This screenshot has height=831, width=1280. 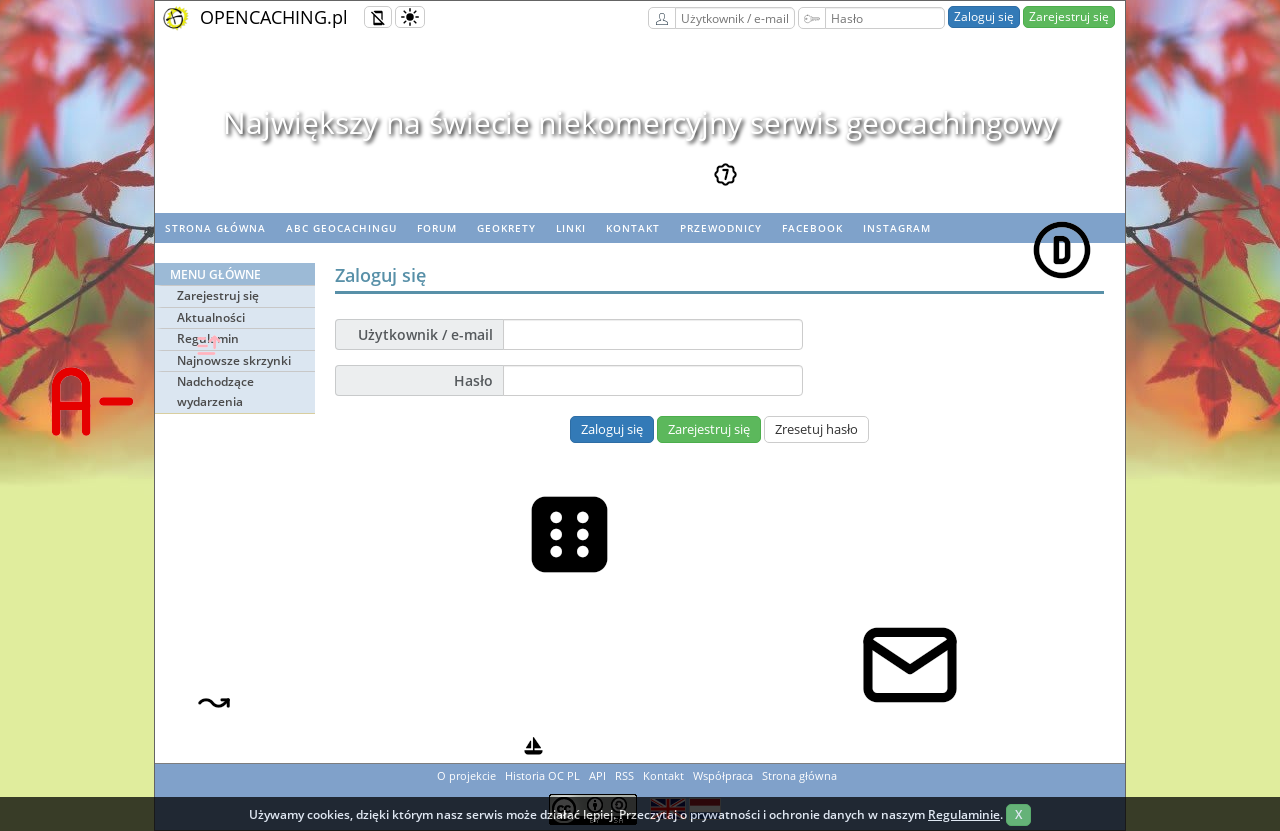 I want to click on navigate to sailing or boating features, so click(x=533, y=745).